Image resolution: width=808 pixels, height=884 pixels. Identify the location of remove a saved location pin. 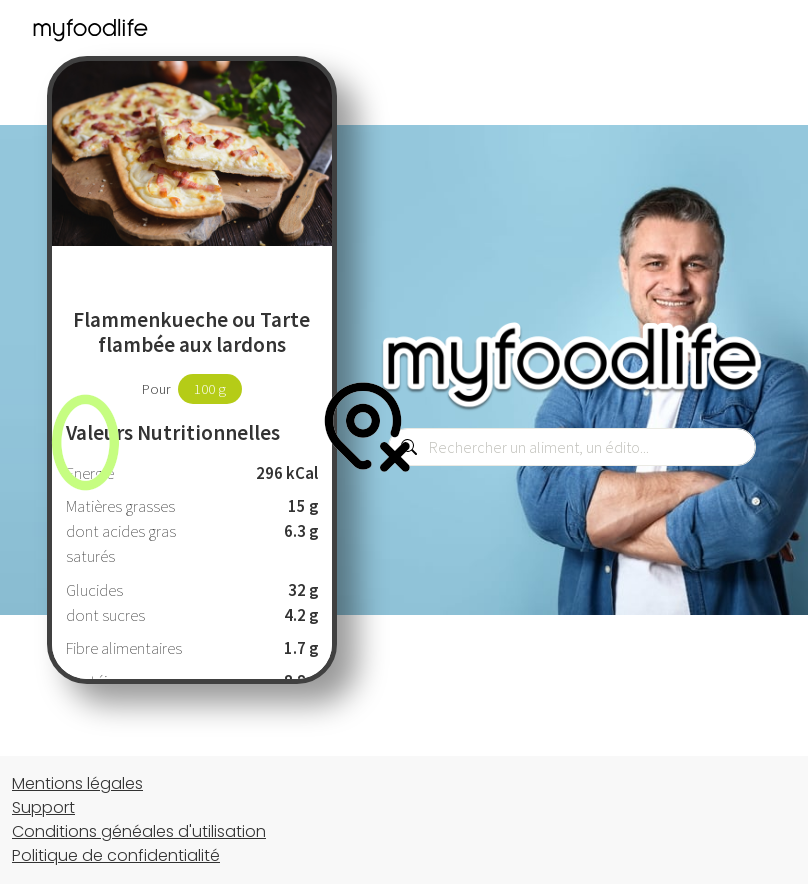
(363, 425).